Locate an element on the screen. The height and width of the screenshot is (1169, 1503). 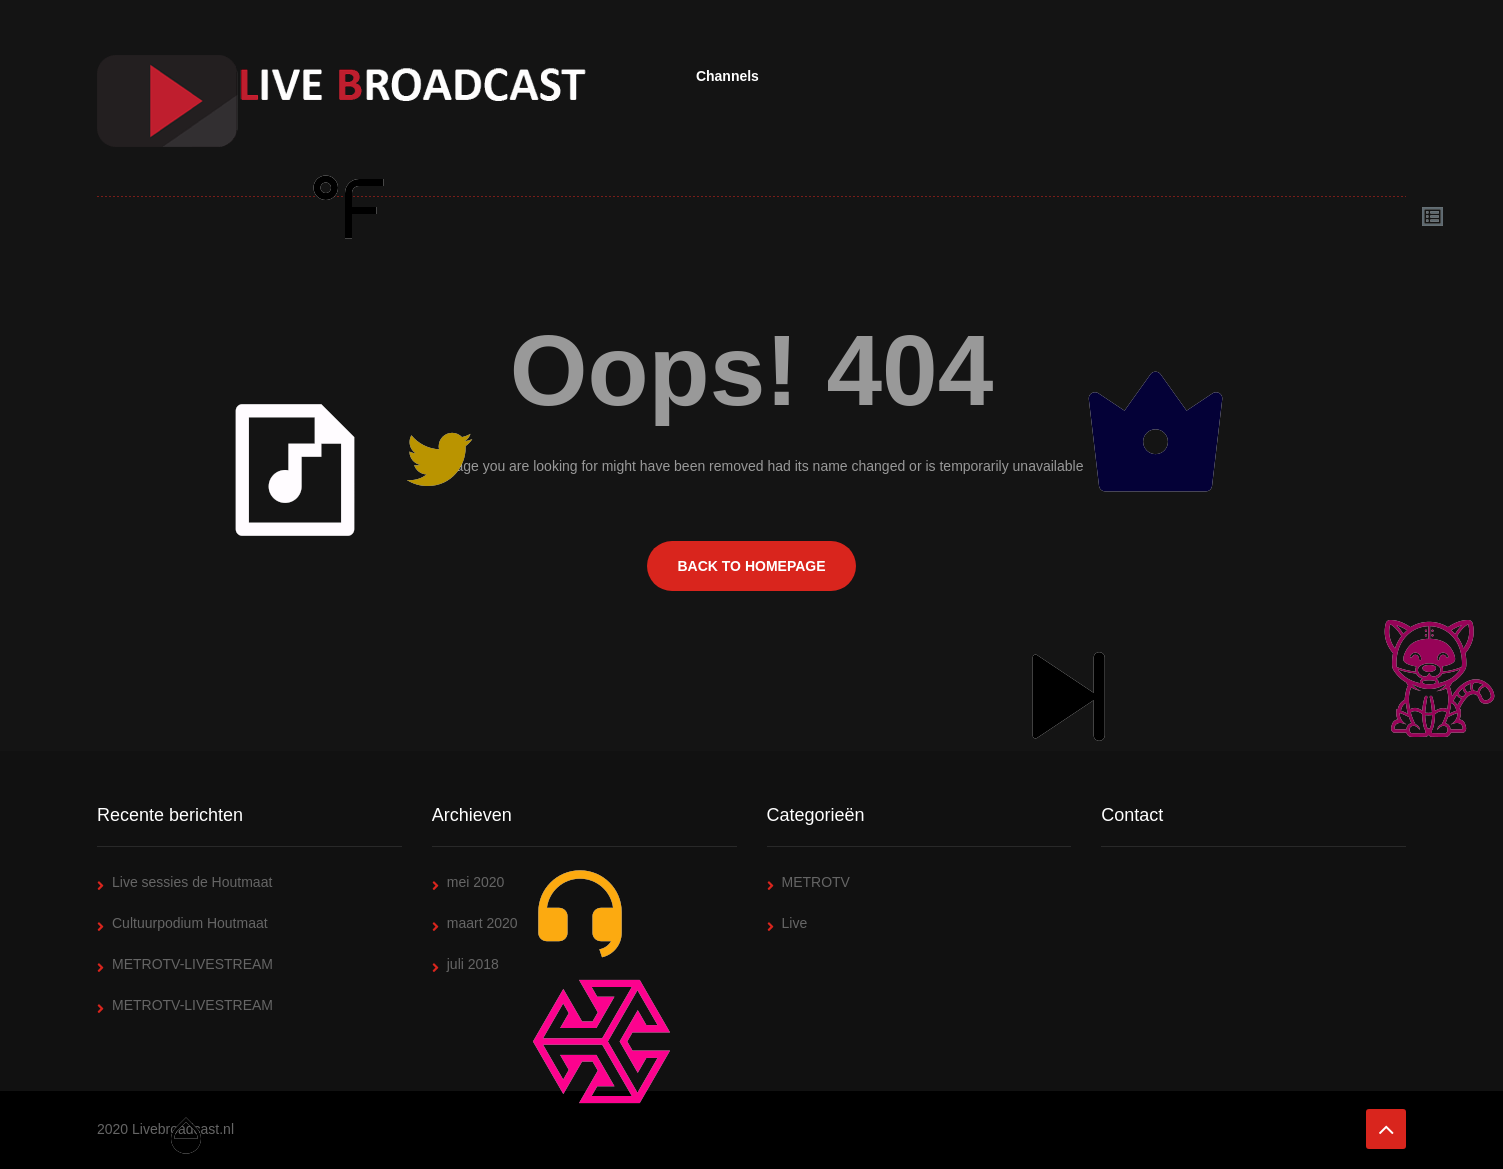
indicates VIP or premium membership status is located at coordinates (1155, 435).